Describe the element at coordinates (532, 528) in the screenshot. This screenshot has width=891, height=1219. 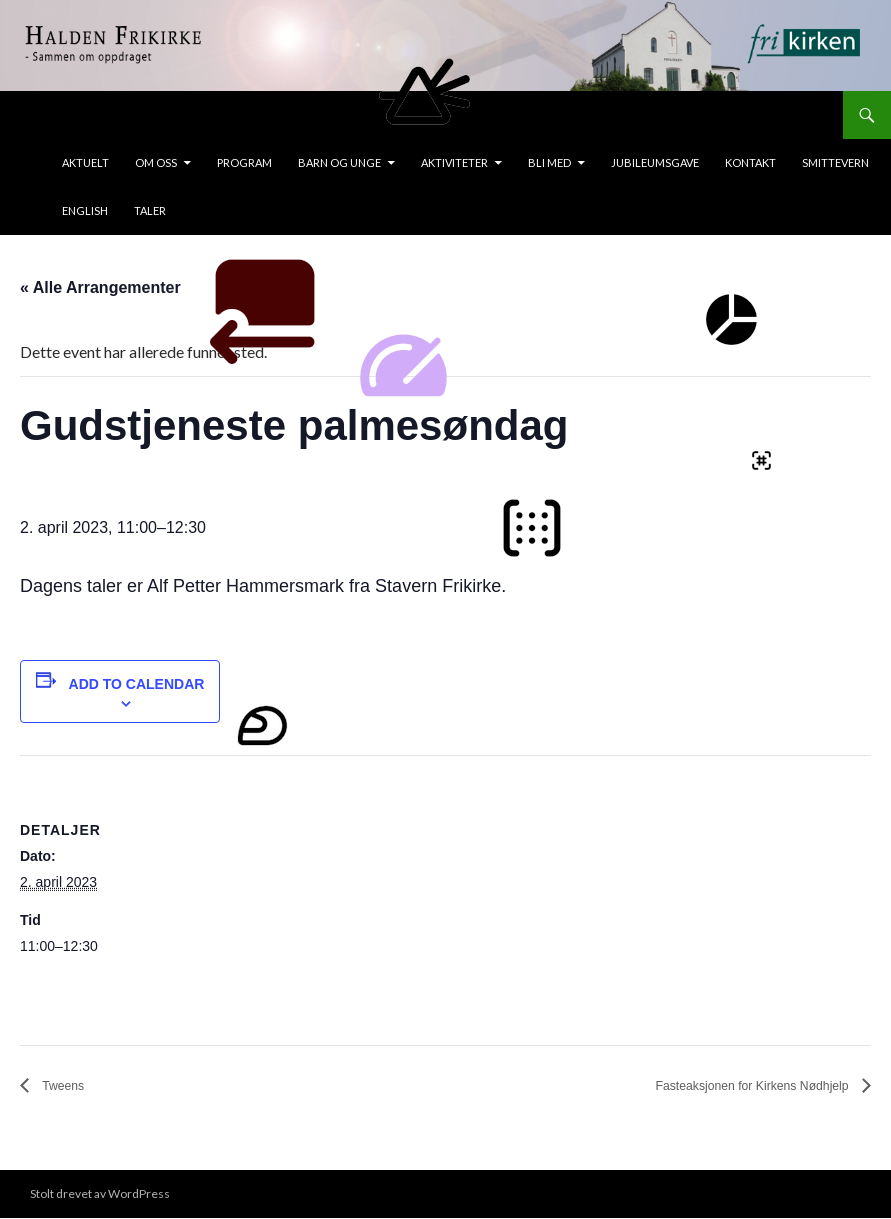
I see `view data in matrix or grid format` at that location.